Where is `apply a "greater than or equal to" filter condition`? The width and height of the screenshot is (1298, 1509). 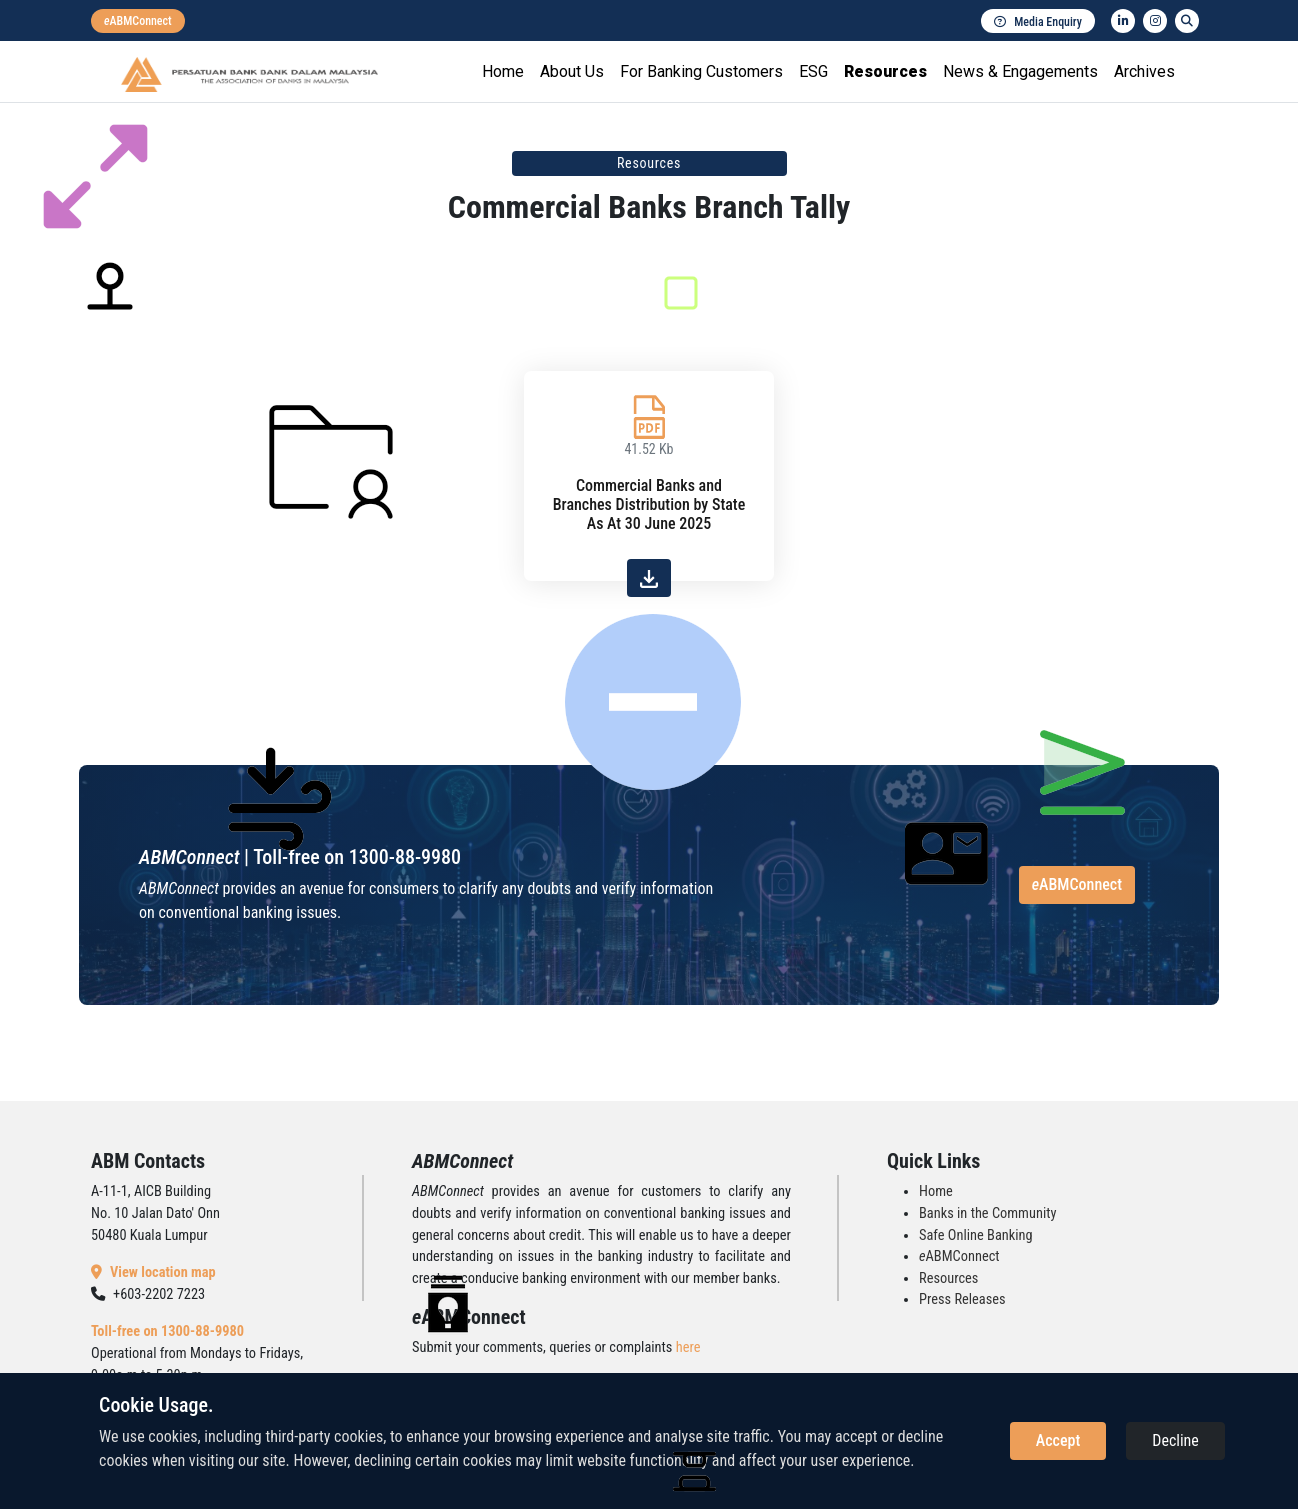 apply a "greater than or equal to" filter condition is located at coordinates (1080, 774).